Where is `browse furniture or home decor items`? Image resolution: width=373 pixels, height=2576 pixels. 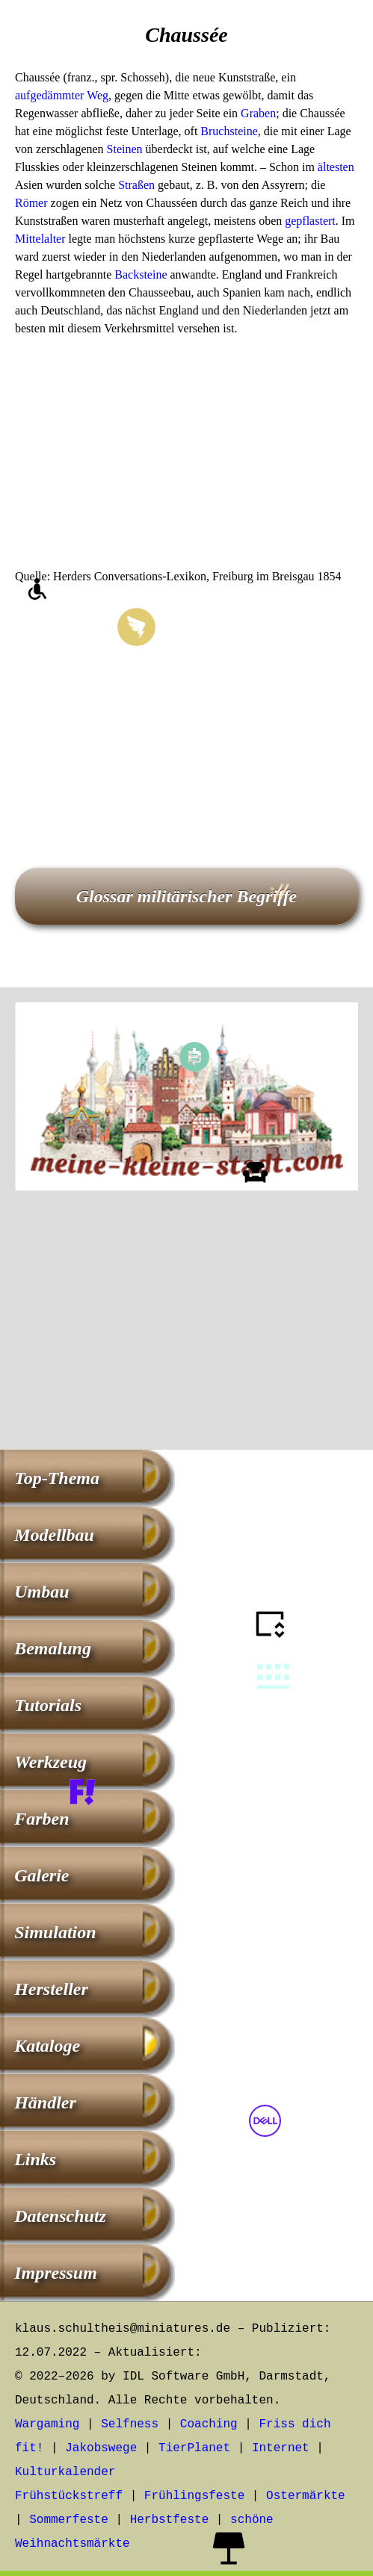
browse furniture or home decor items is located at coordinates (255, 1172).